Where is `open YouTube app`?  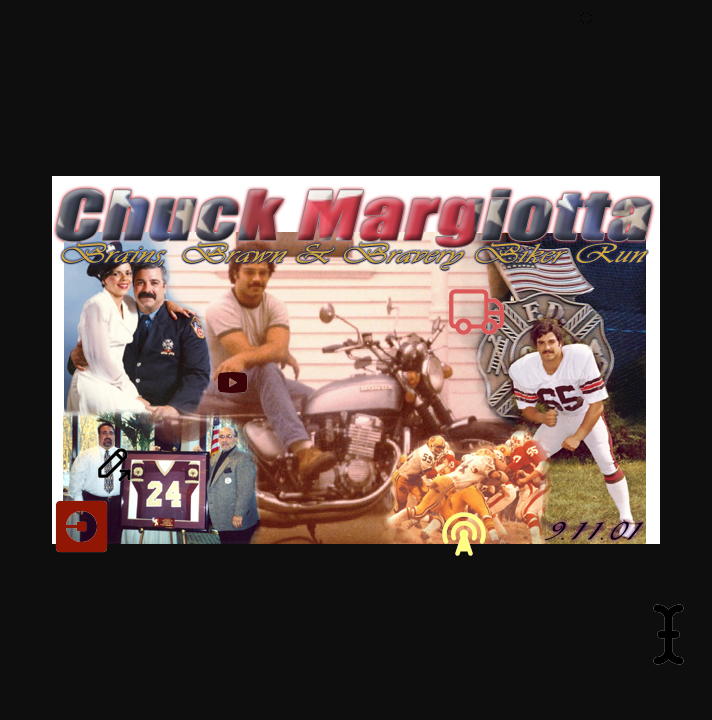
open YouTube app is located at coordinates (232, 382).